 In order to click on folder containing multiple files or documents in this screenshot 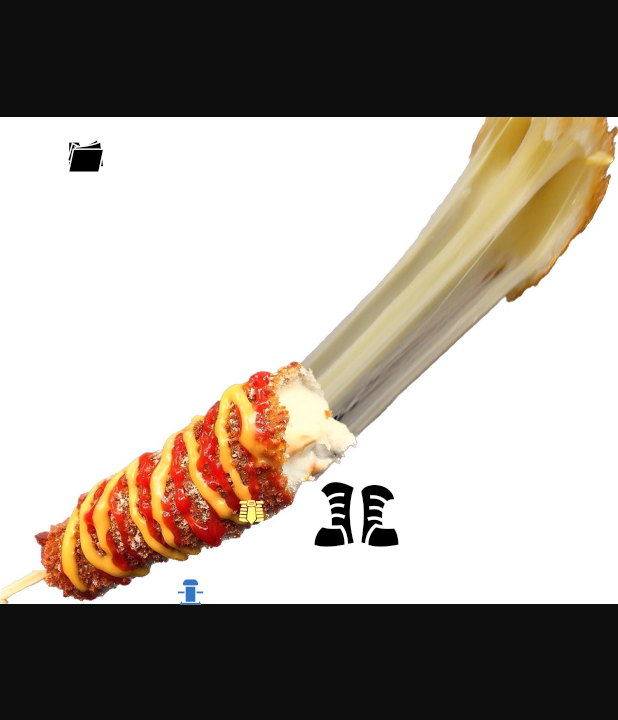, I will do `click(85, 156)`.